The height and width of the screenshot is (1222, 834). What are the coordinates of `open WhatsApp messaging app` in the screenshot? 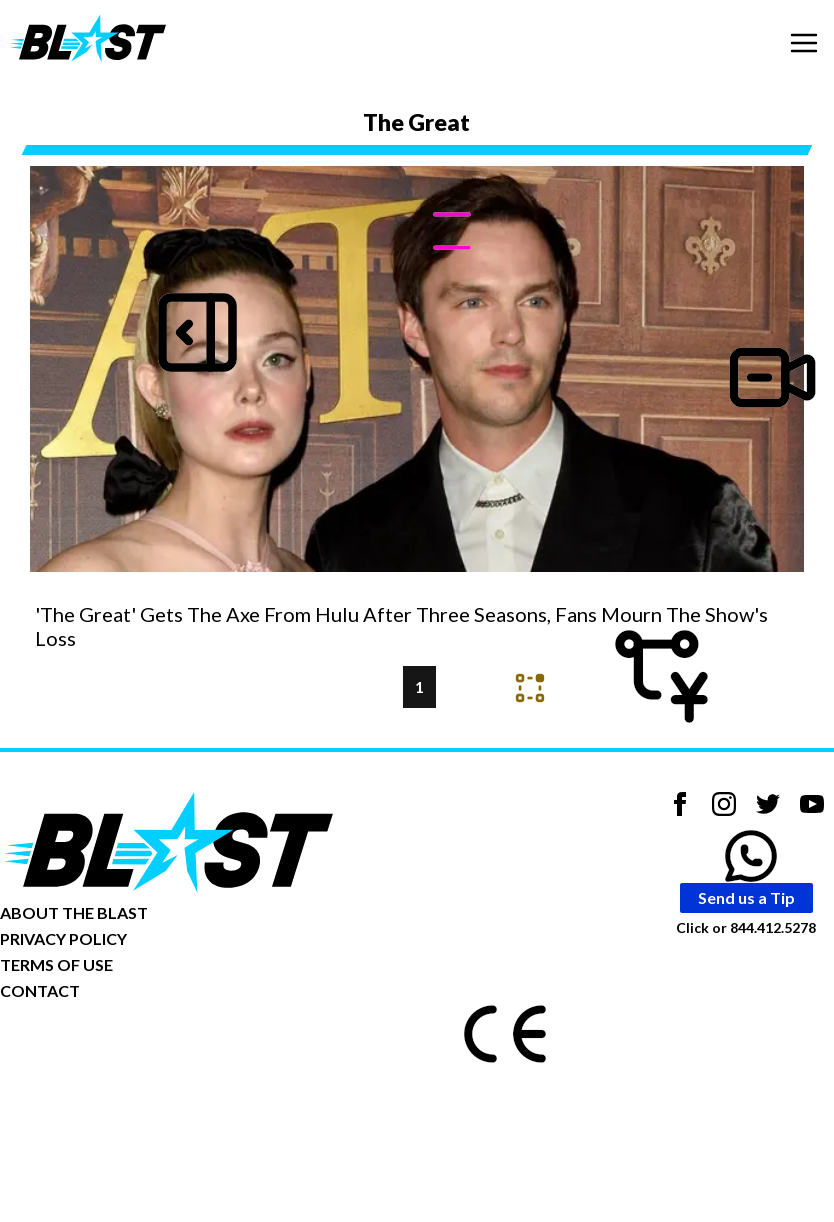 It's located at (751, 856).